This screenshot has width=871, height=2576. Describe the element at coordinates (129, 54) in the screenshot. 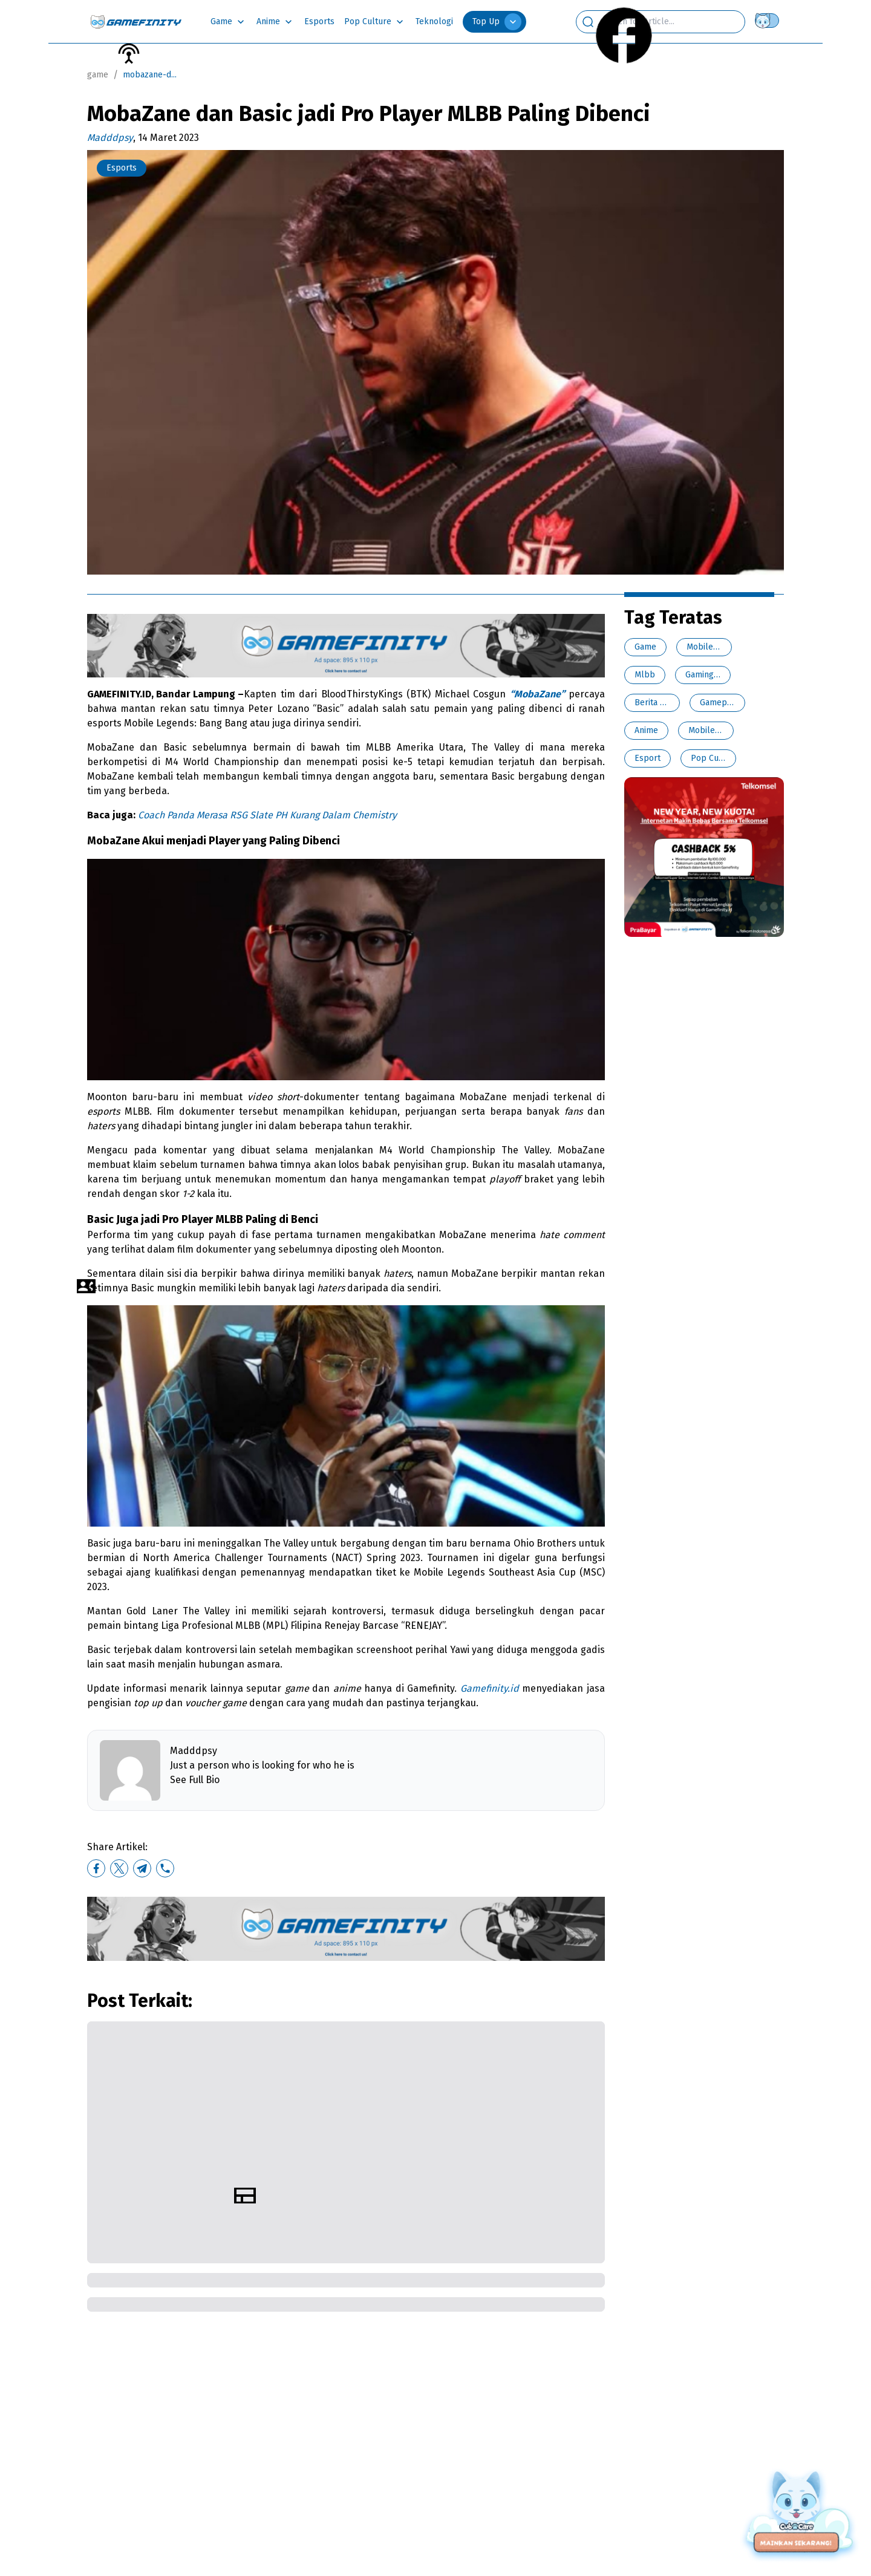

I see `configure antenna or broadcast settings` at that location.